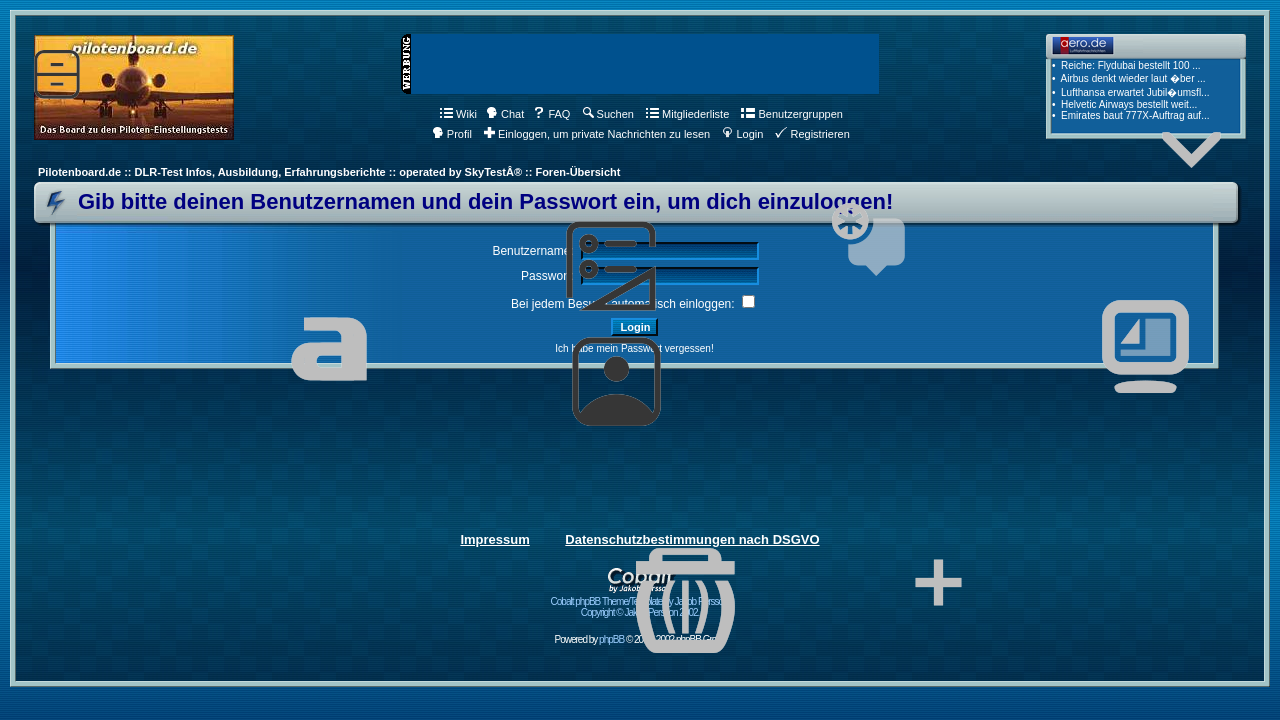 The width and height of the screenshot is (1280, 720). Describe the element at coordinates (329, 349) in the screenshot. I see `apply bold formatting to selected text` at that location.